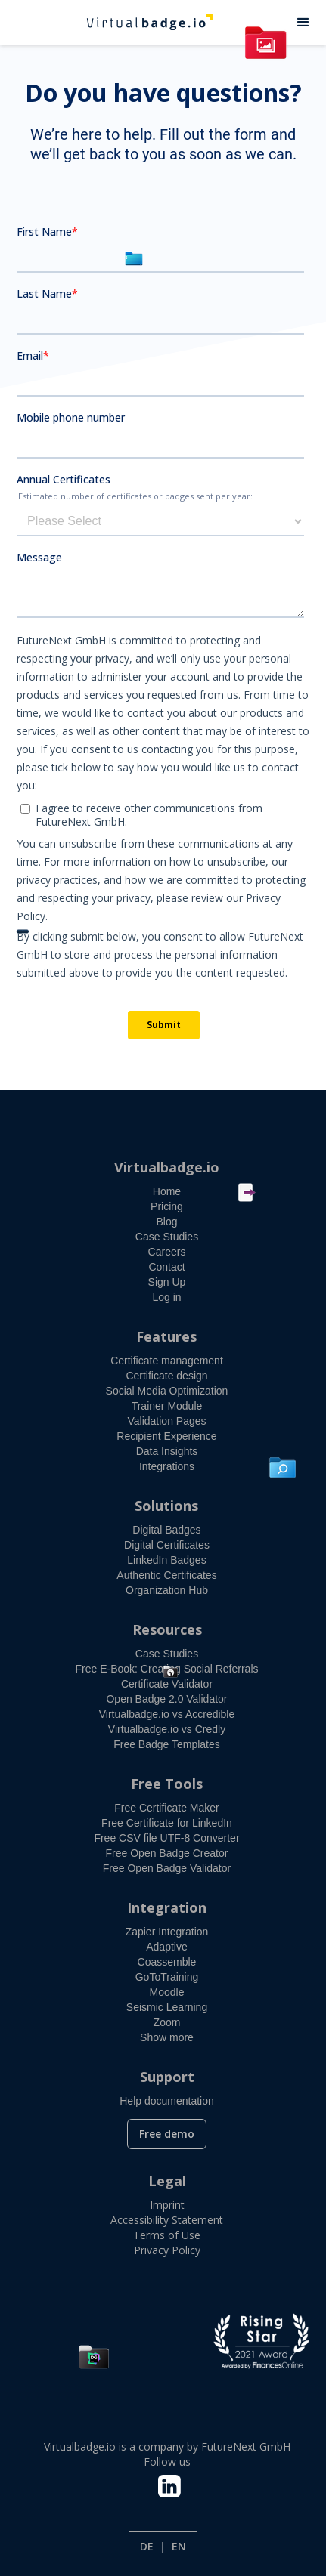 Image resolution: width=326 pixels, height=2576 pixels. Describe the element at coordinates (265, 44) in the screenshot. I see `open 4K Slideshow Maker project folder` at that location.